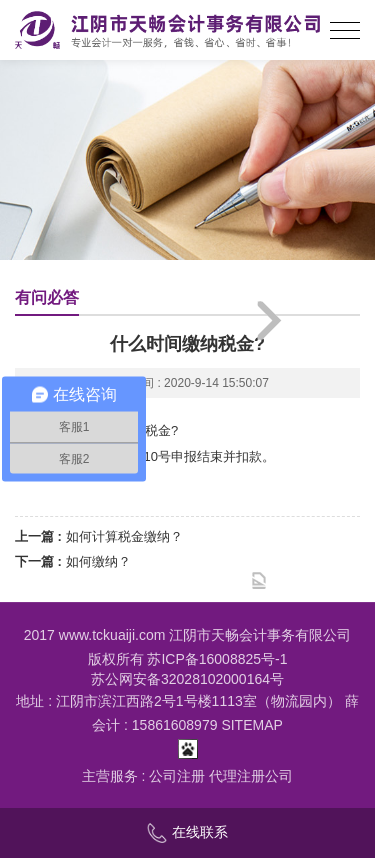  I want to click on adjust page layout and print settings, so click(259, 580).